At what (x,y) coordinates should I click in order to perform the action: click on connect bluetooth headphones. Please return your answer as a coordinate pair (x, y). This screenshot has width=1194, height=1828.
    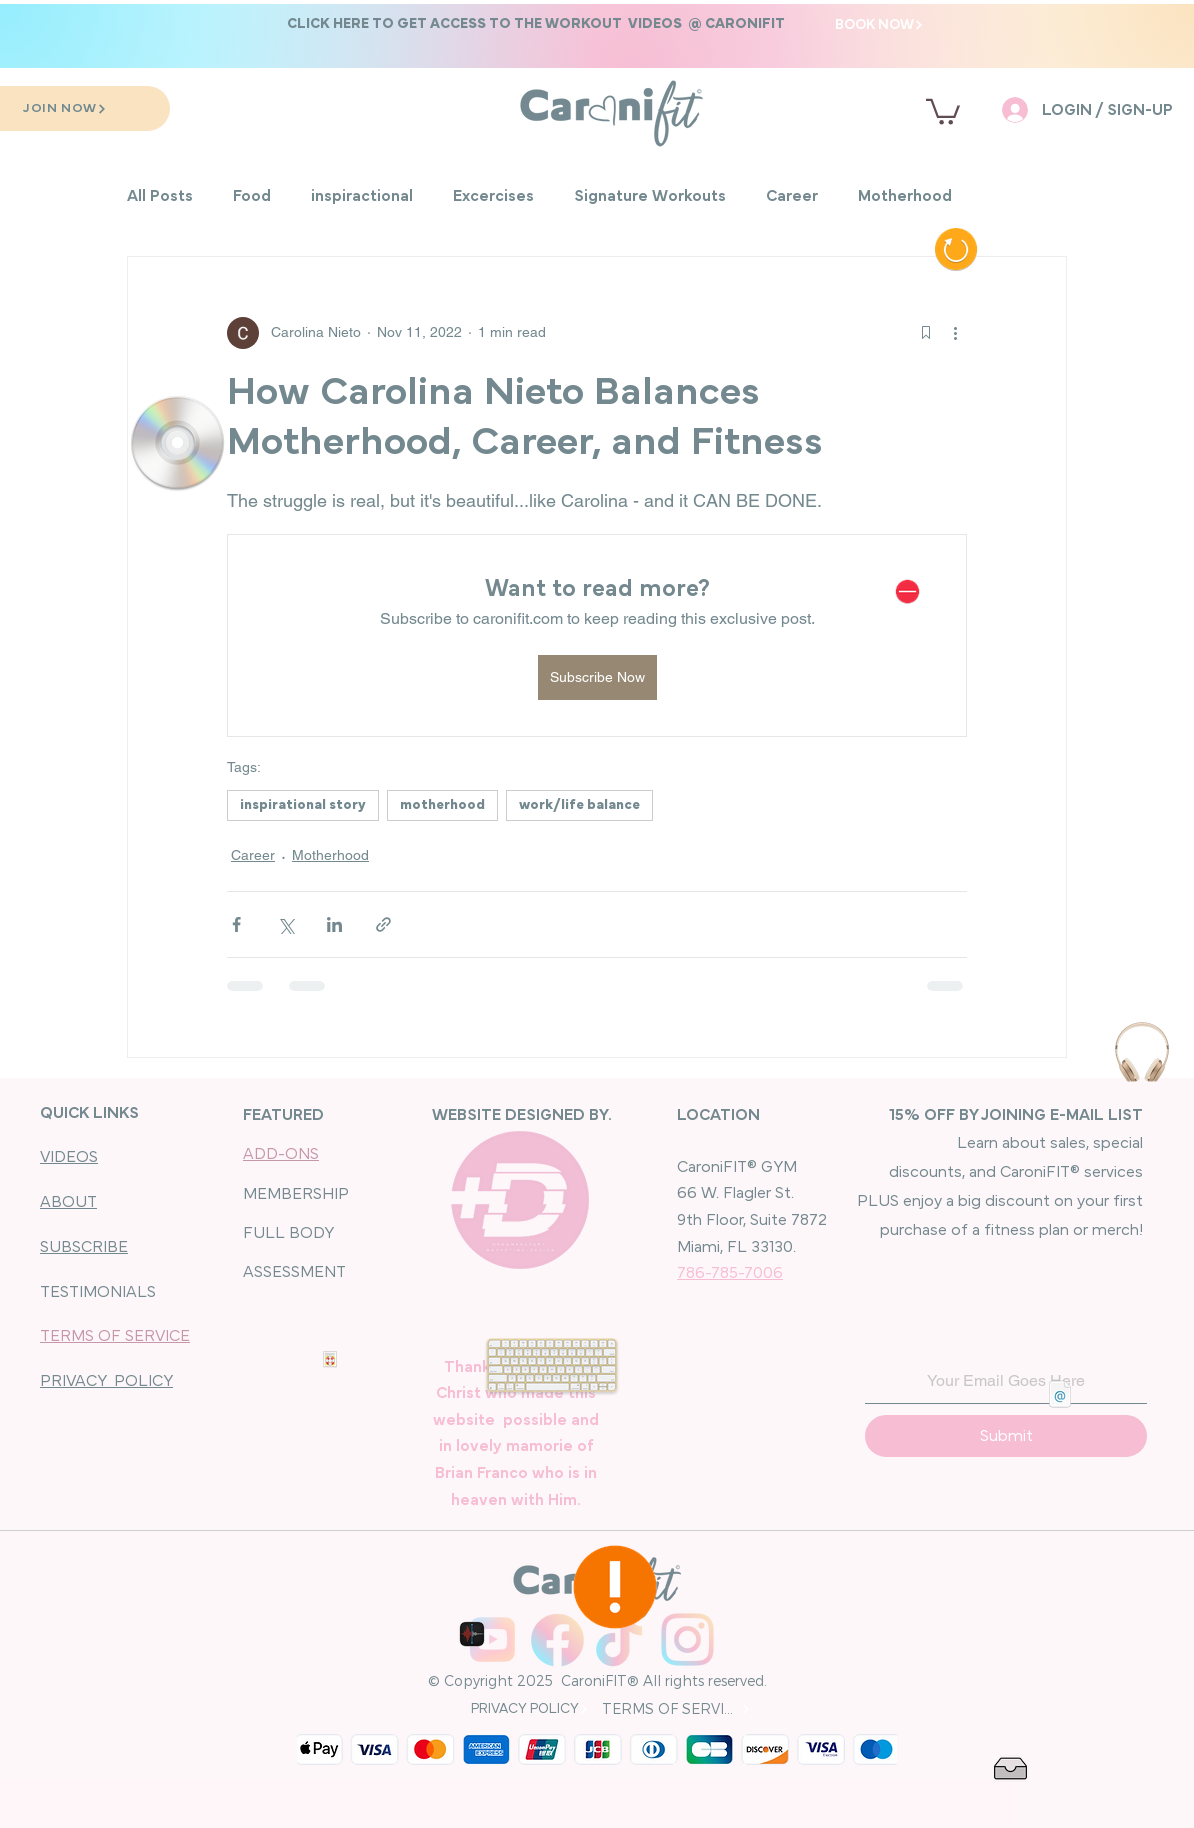
    Looking at the image, I should click on (1142, 1052).